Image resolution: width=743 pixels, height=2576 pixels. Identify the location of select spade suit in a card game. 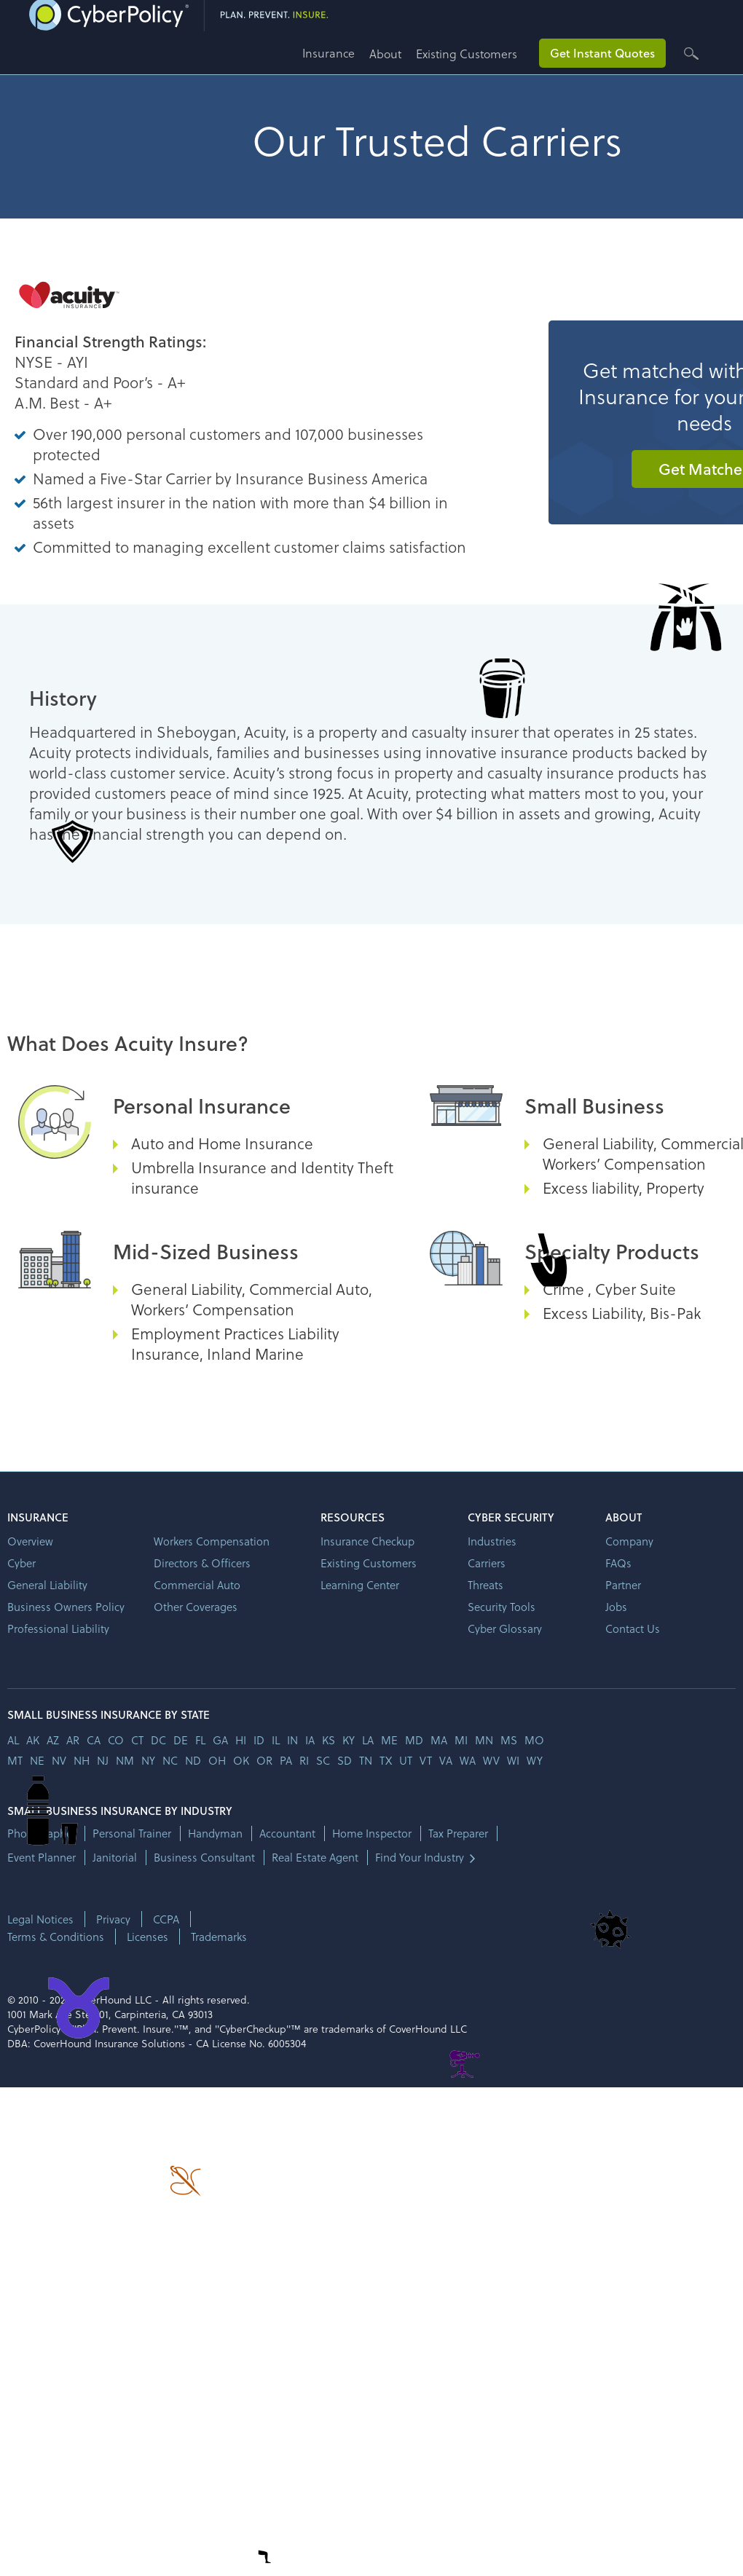
(547, 1260).